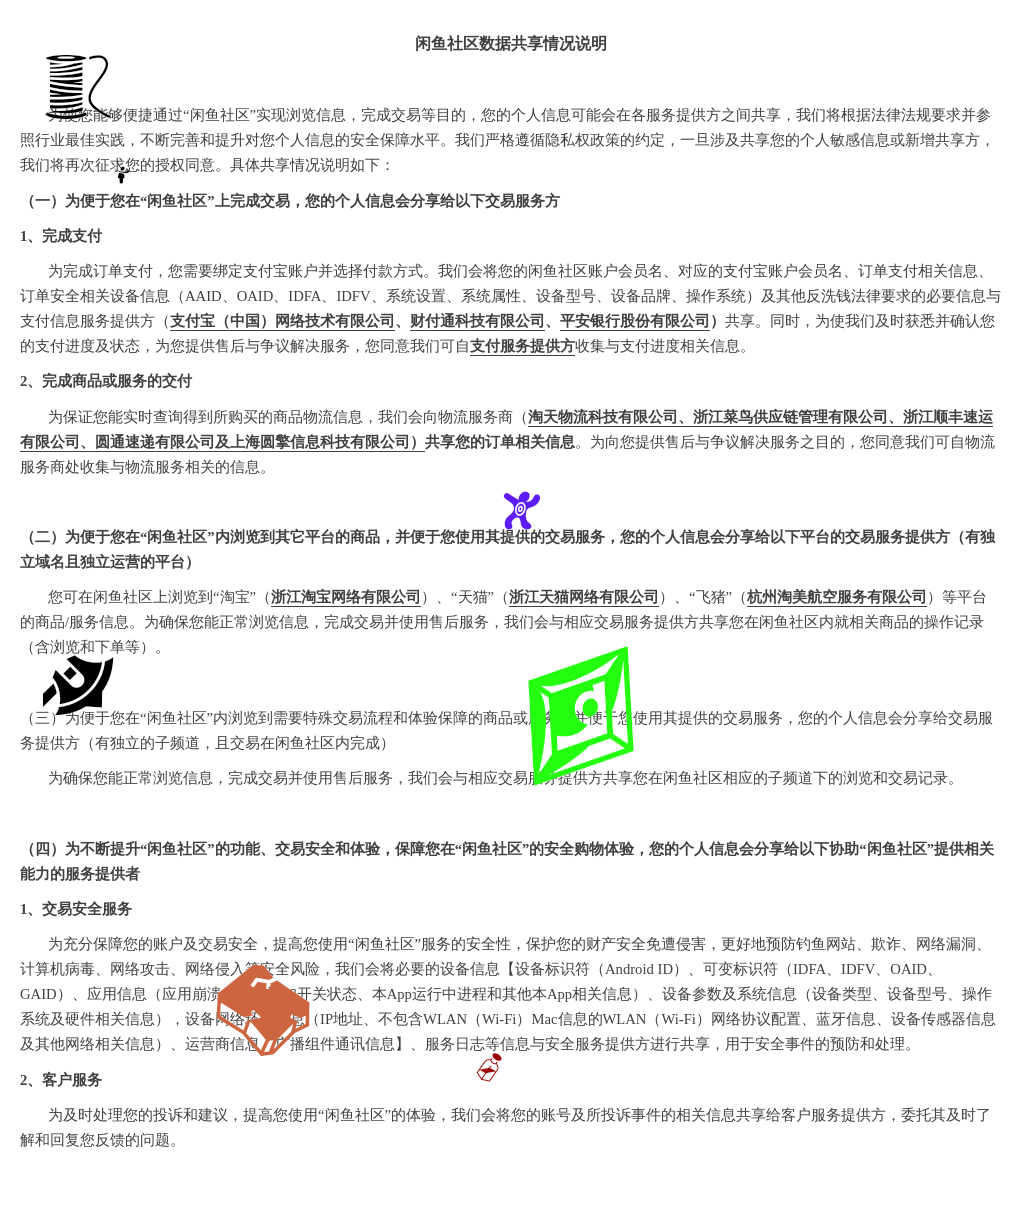 This screenshot has height=1208, width=1021. What do you see at coordinates (489, 1067) in the screenshot?
I see `potion or consumable item in inventory` at bounding box center [489, 1067].